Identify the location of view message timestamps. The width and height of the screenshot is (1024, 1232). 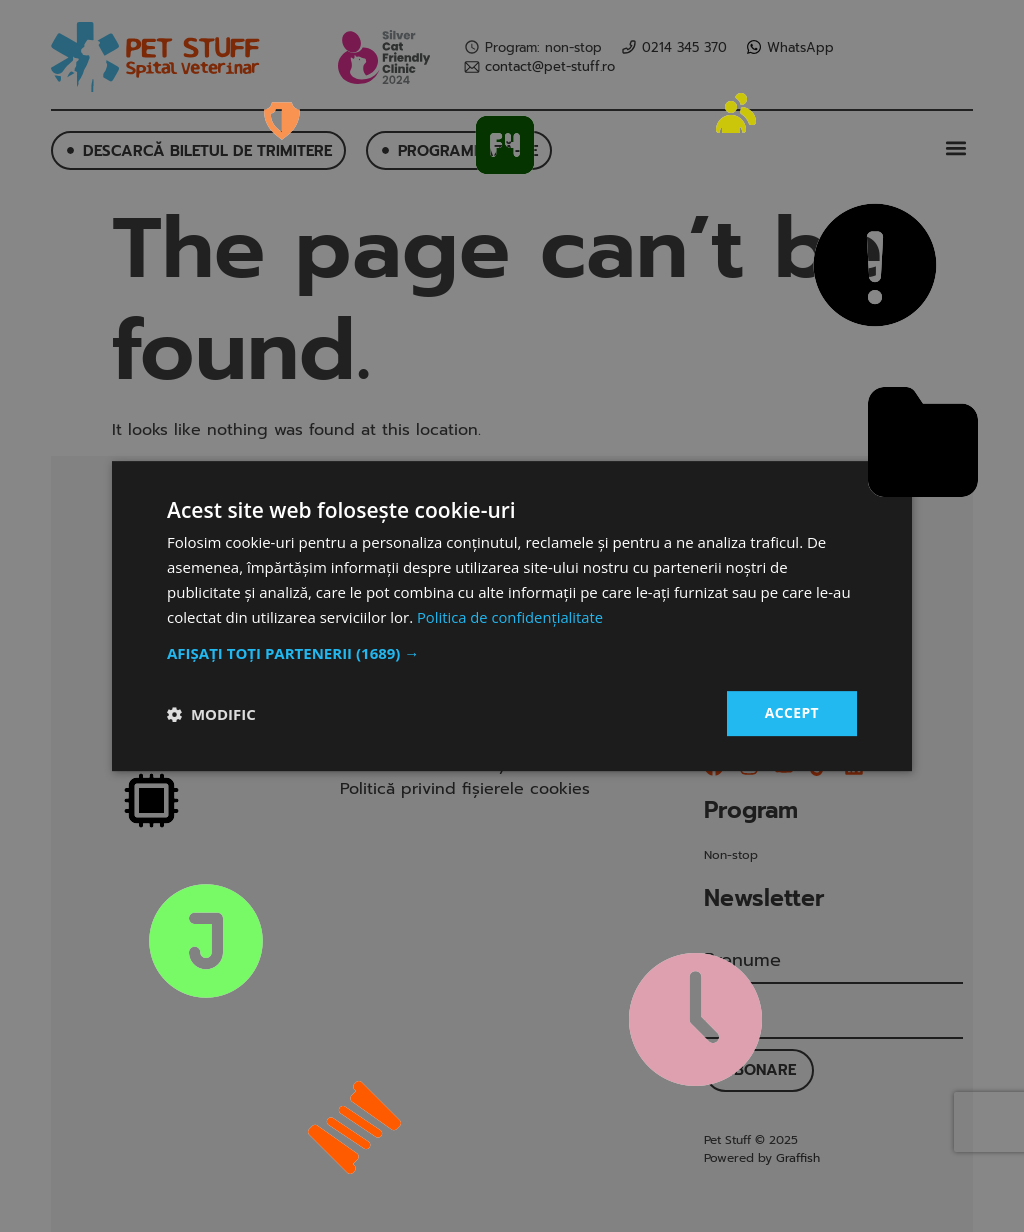
(695, 1019).